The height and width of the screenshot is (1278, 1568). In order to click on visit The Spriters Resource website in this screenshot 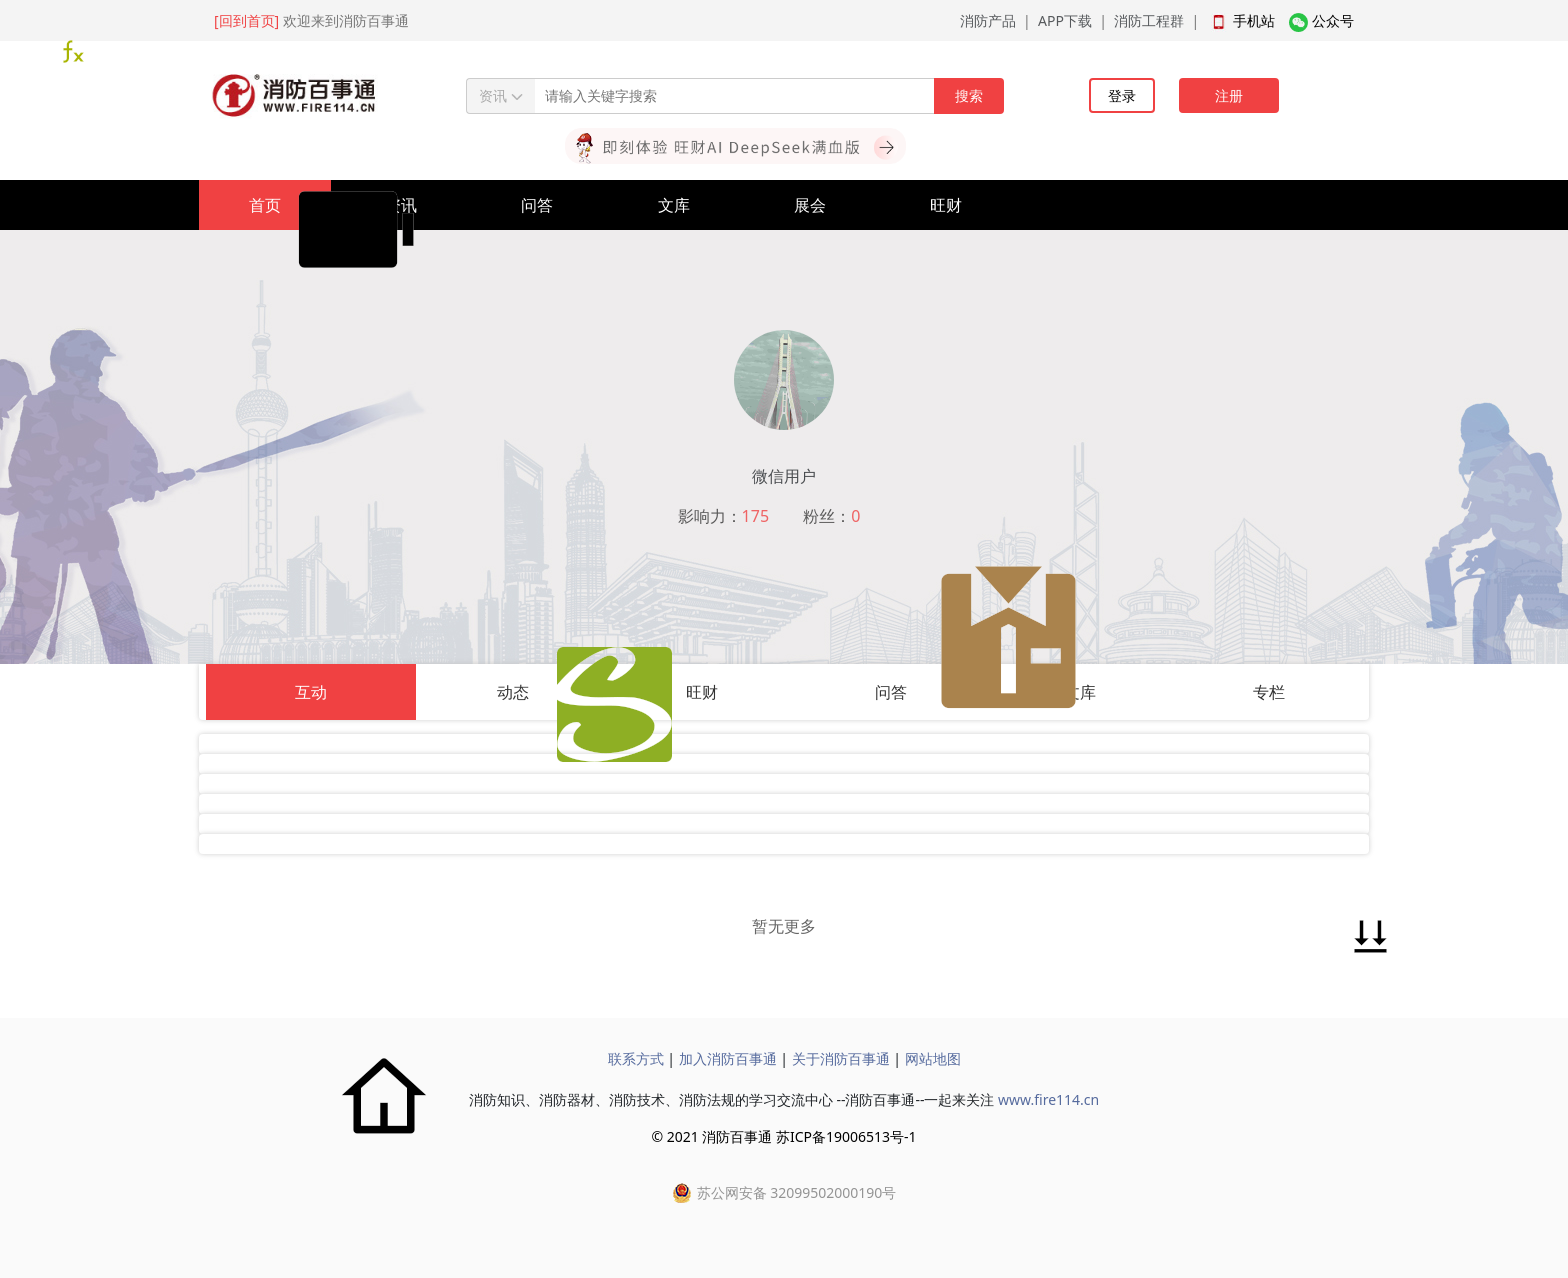, I will do `click(614, 704)`.